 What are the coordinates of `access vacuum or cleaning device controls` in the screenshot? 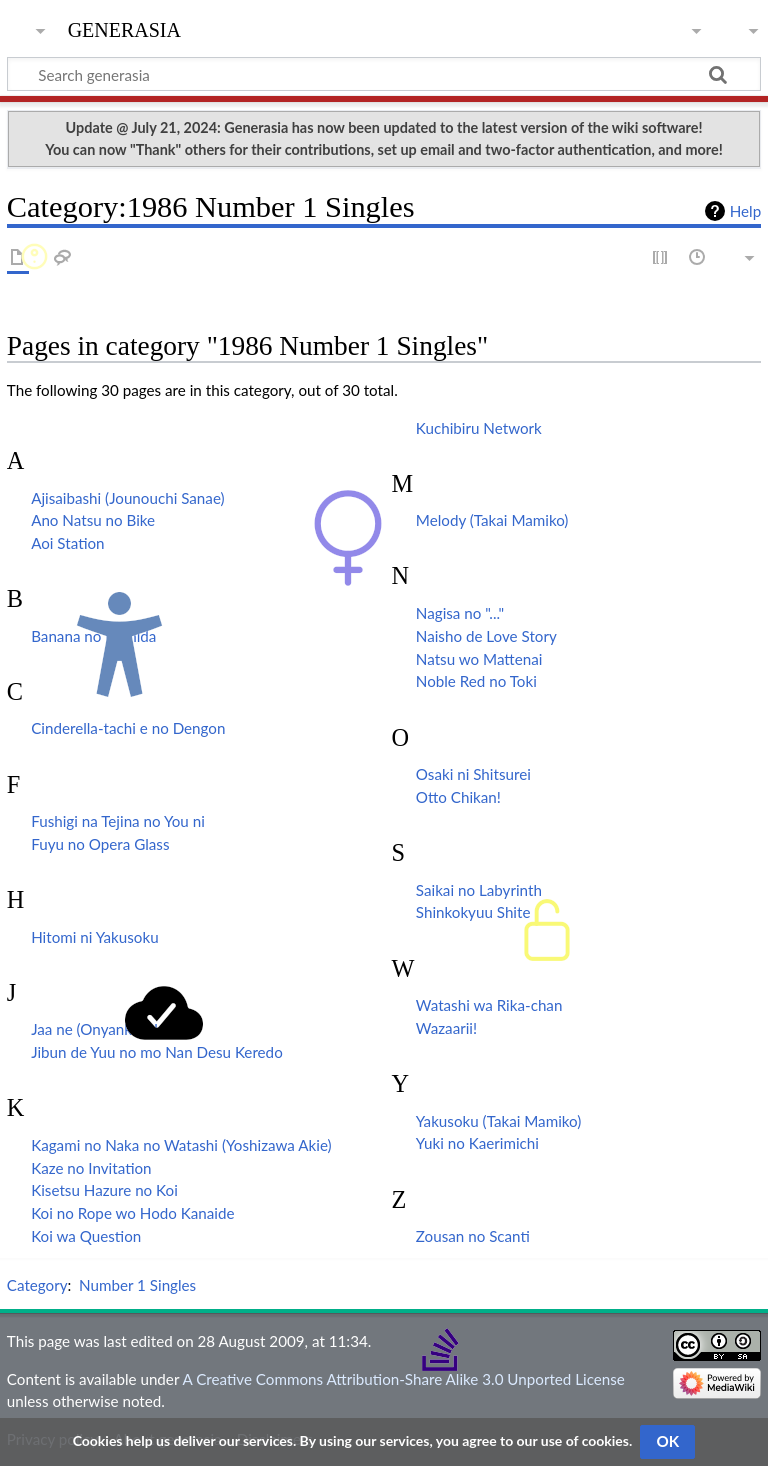 It's located at (34, 256).